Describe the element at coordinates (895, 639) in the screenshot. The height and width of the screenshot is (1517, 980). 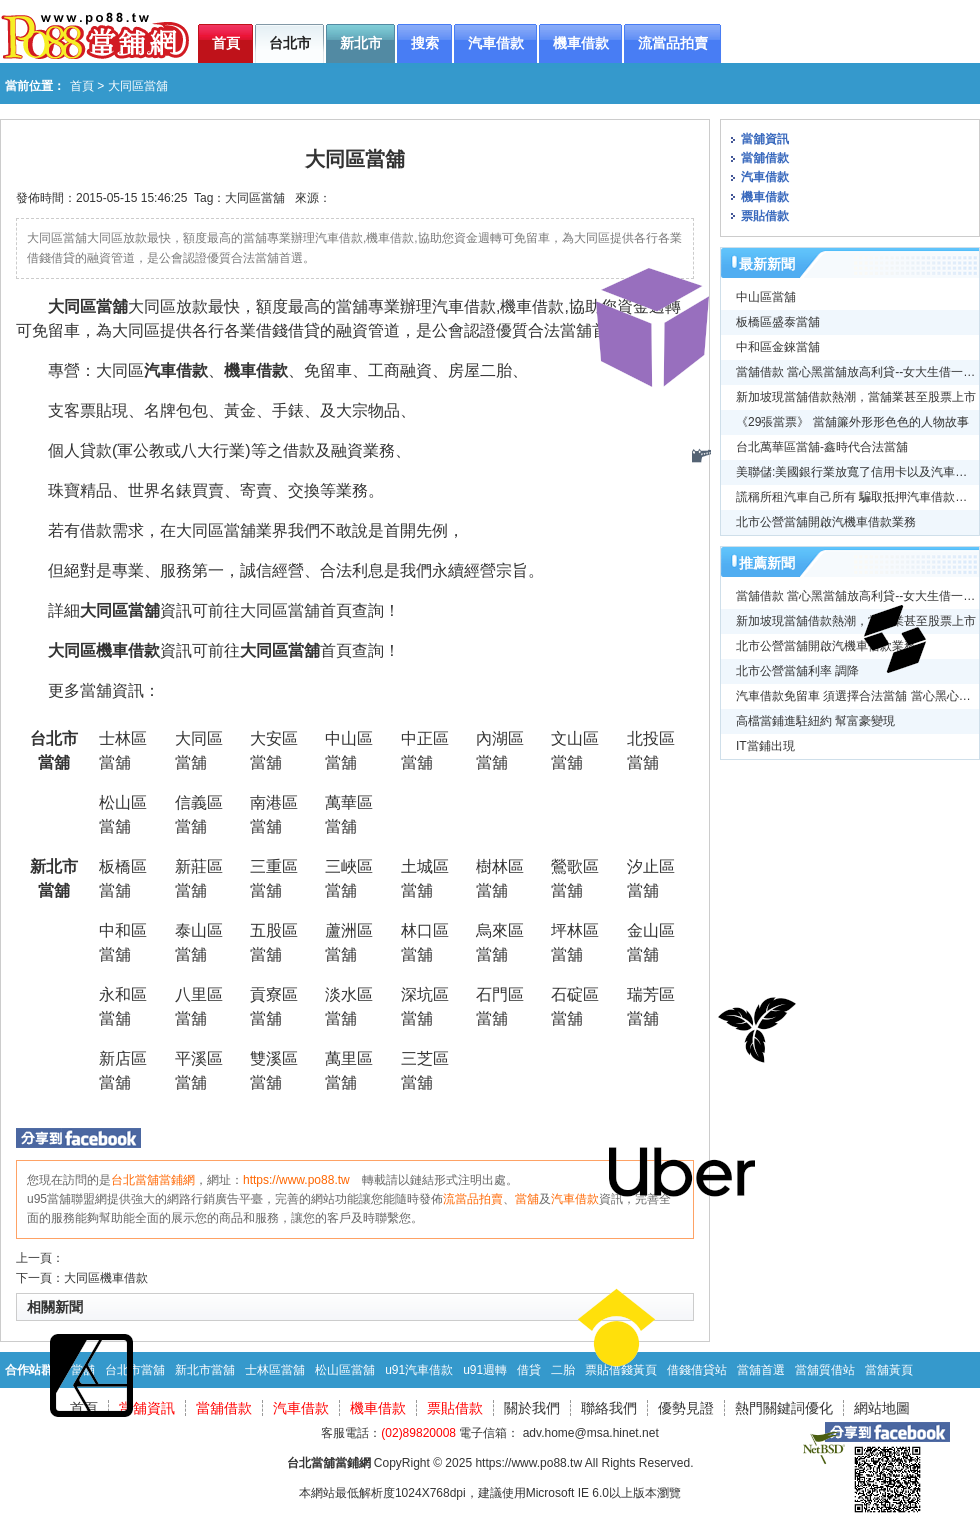
I see `ServBay application logo` at that location.